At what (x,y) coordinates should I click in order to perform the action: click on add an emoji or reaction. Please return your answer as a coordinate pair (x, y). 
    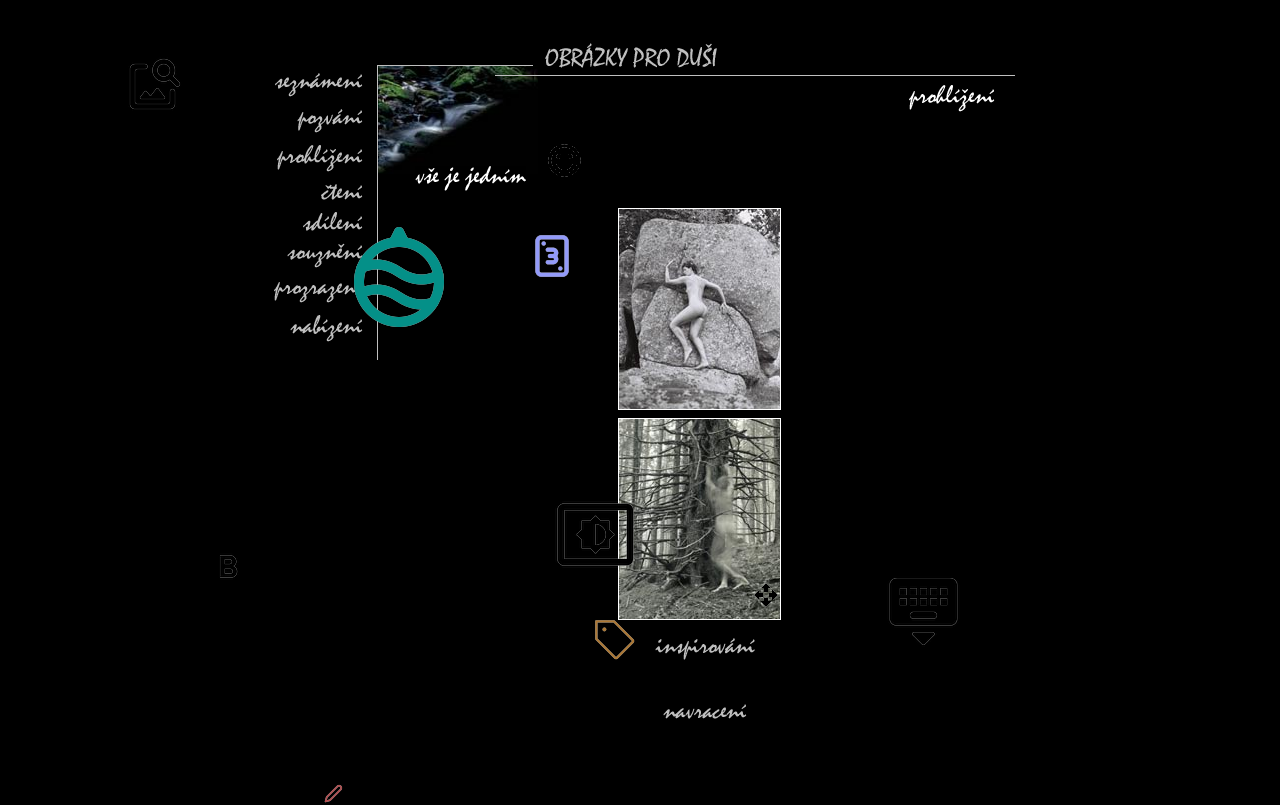
    Looking at the image, I should click on (564, 160).